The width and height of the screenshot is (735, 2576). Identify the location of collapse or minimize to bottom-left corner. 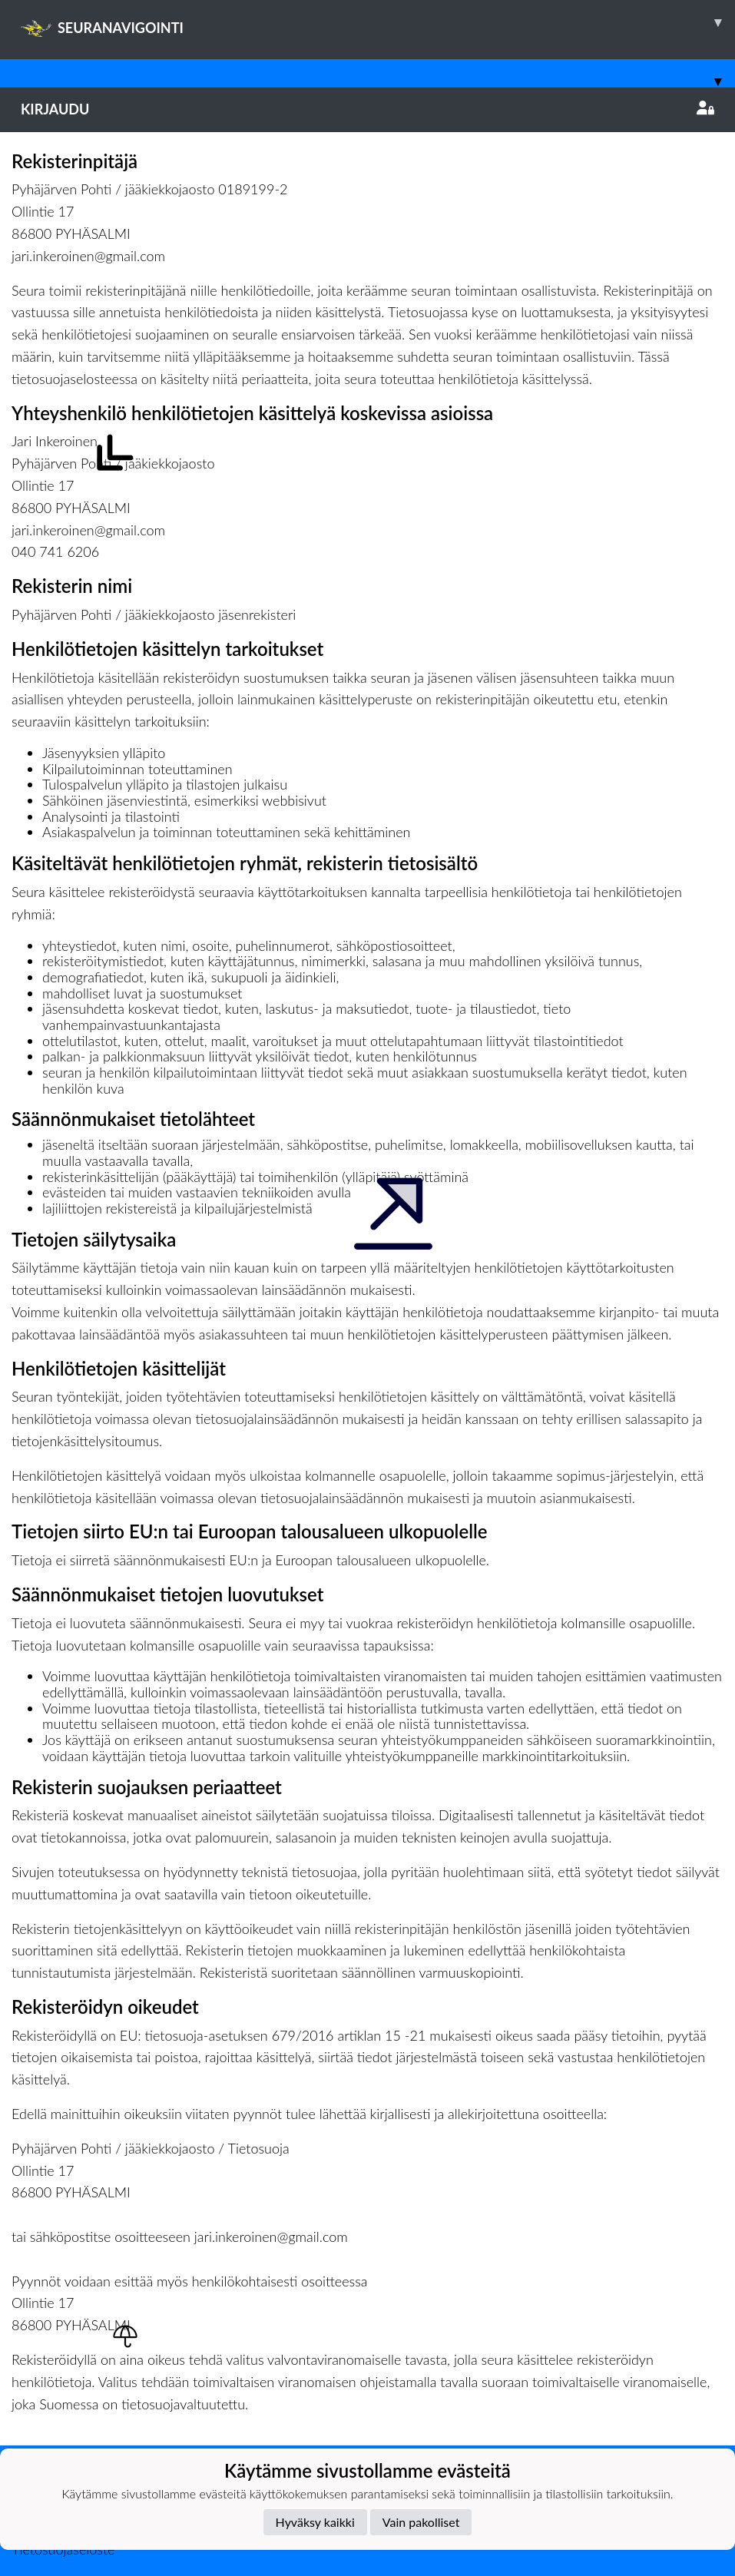
(112, 455).